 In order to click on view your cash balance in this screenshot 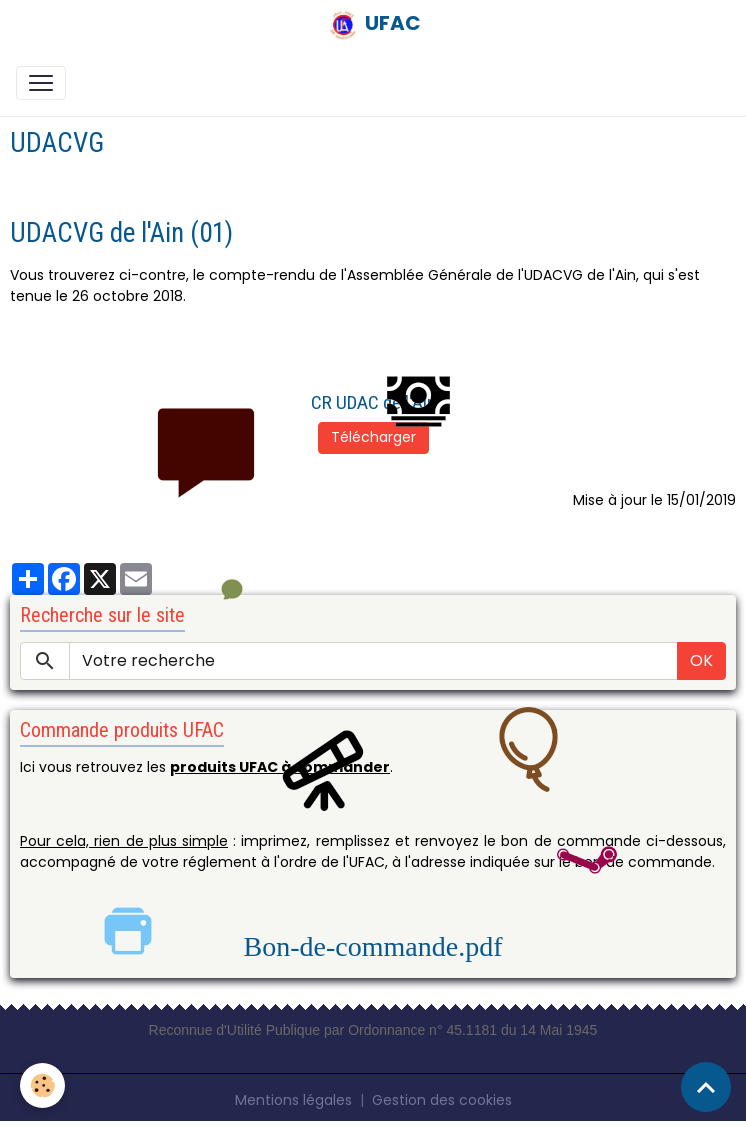, I will do `click(418, 401)`.